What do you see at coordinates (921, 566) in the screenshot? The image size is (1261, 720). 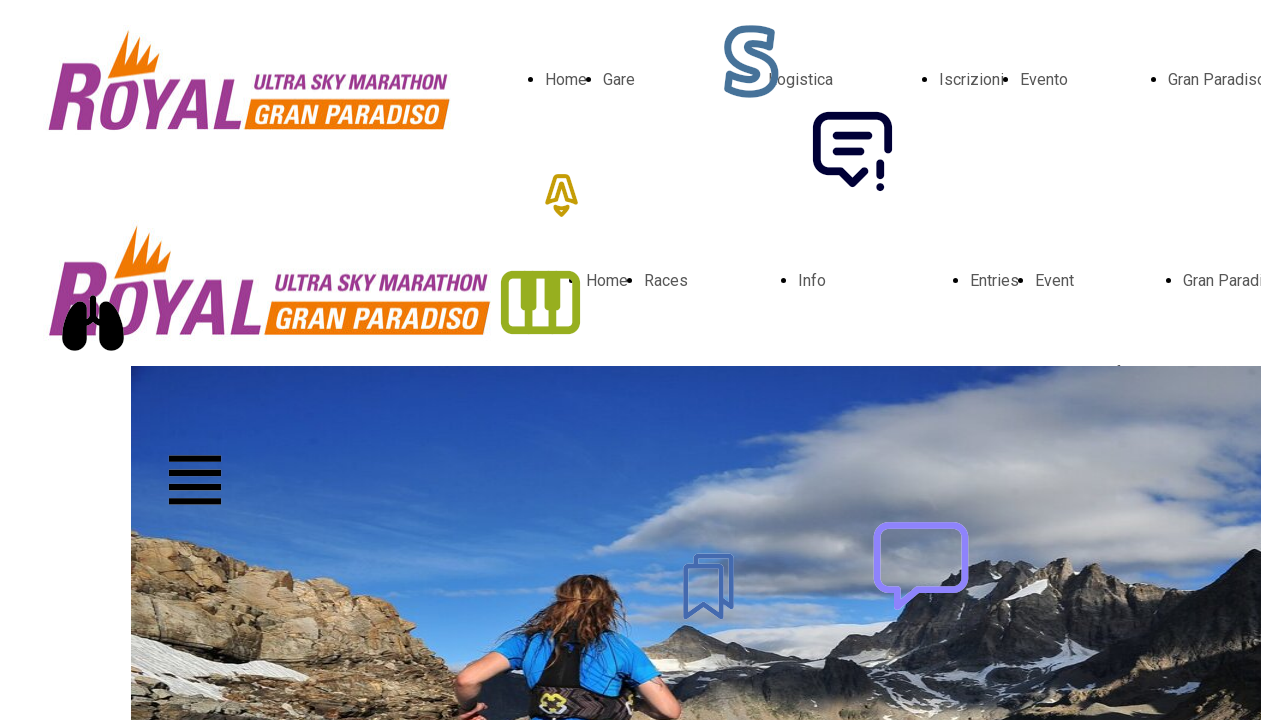 I see `open chat or messaging` at bounding box center [921, 566].